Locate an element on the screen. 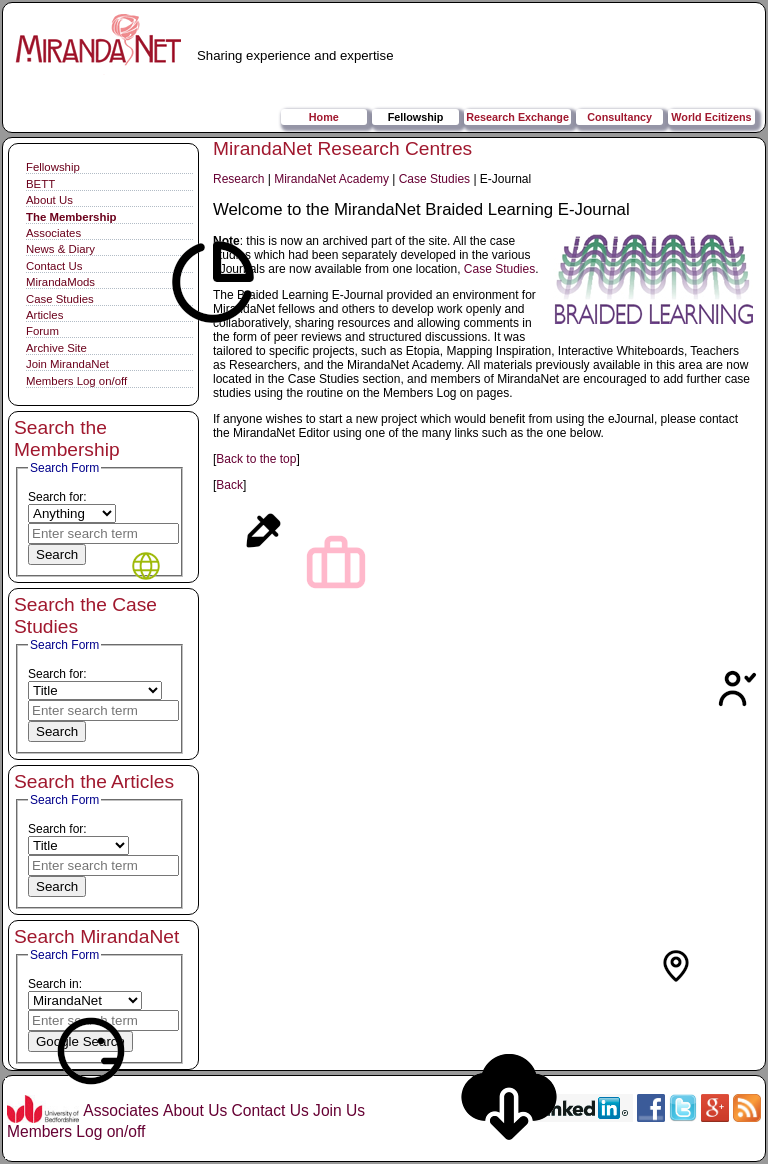 The width and height of the screenshot is (768, 1164). select a color from the canvas is located at coordinates (263, 530).